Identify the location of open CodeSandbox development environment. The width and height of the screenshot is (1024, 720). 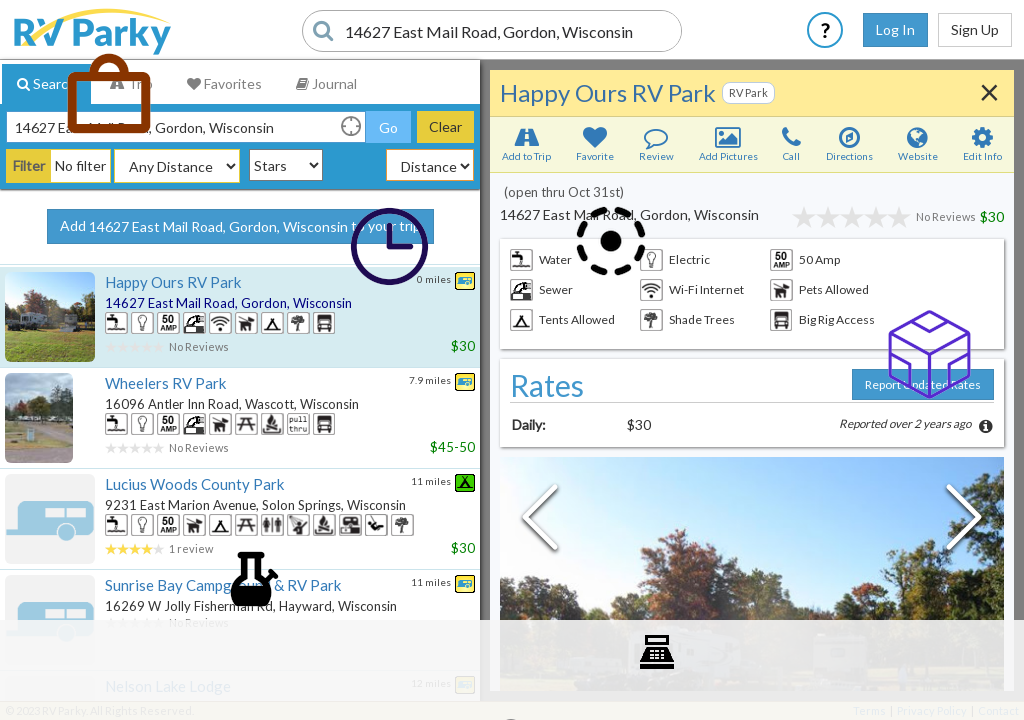
(929, 354).